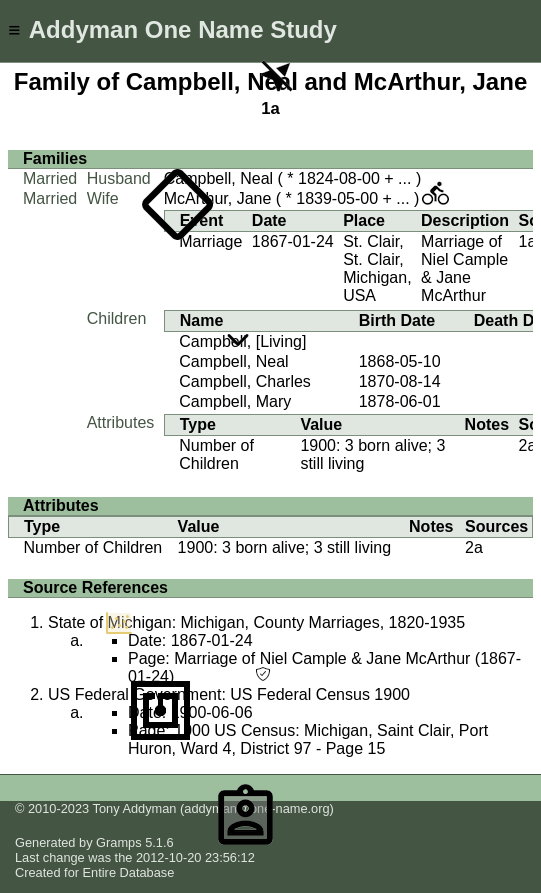 The height and width of the screenshot is (893, 541). What do you see at coordinates (276, 77) in the screenshot?
I see `location sharing is disabled` at bounding box center [276, 77].